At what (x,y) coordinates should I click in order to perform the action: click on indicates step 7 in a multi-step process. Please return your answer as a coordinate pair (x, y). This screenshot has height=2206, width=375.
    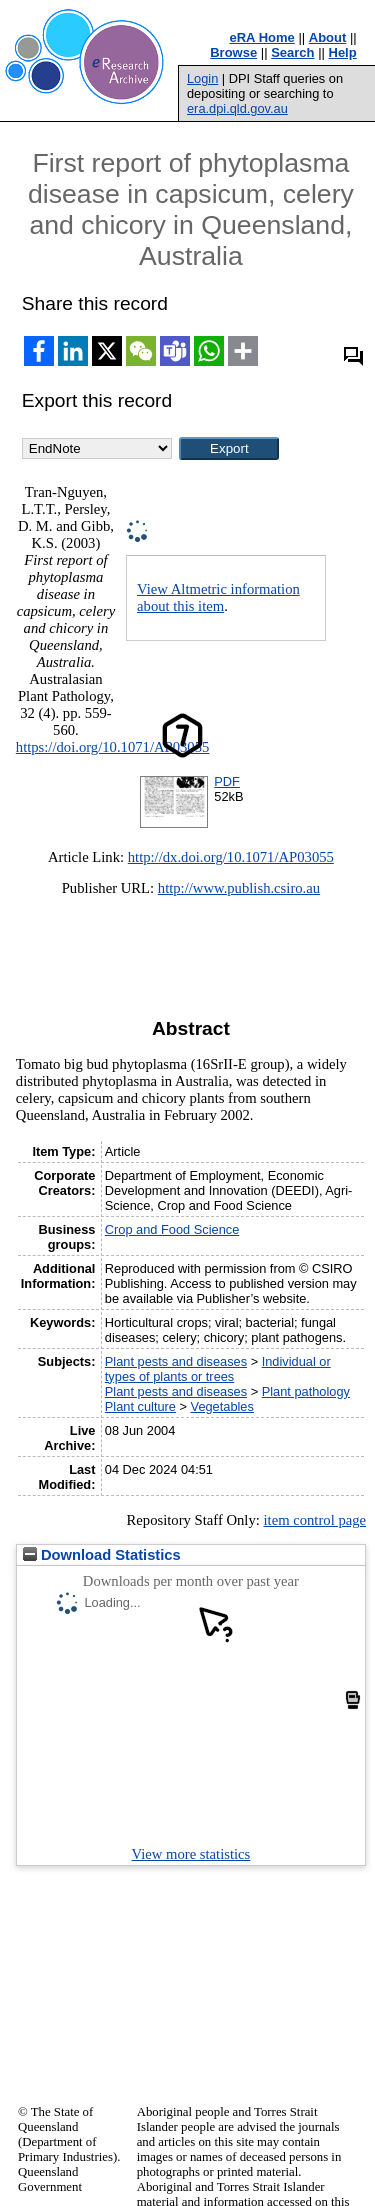
    Looking at the image, I should click on (182, 735).